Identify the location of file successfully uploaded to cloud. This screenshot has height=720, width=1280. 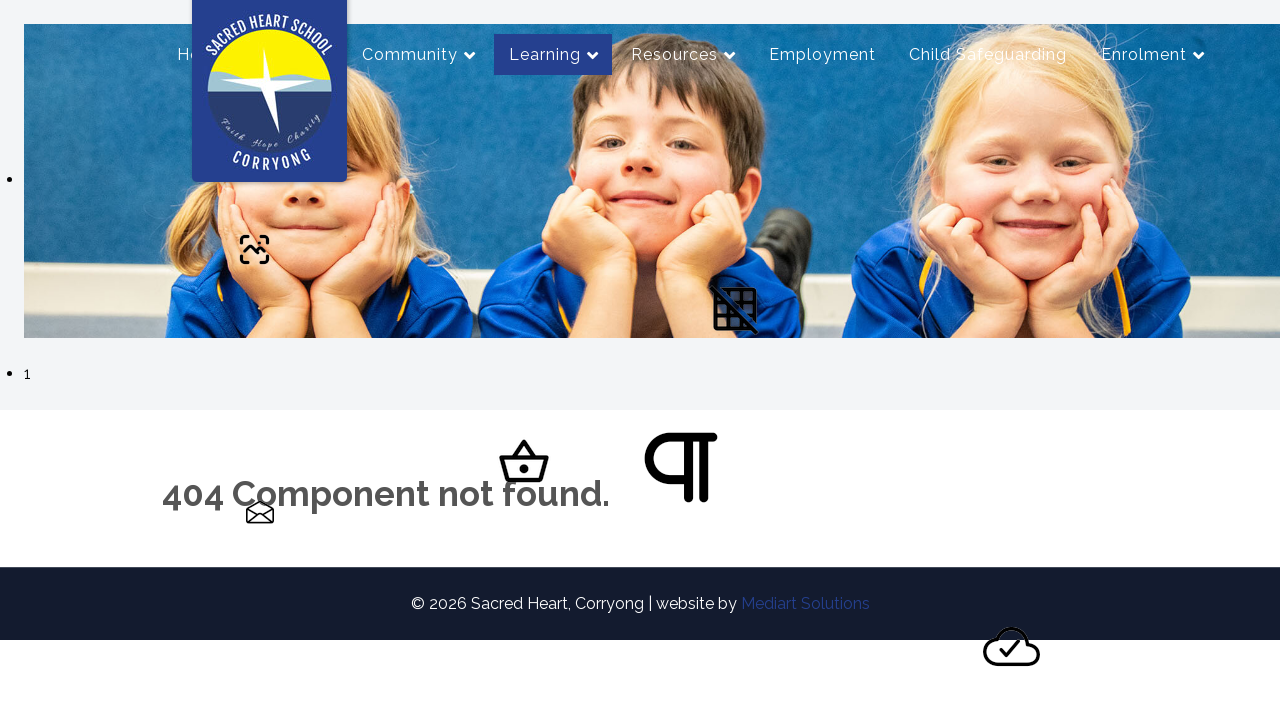
(1011, 646).